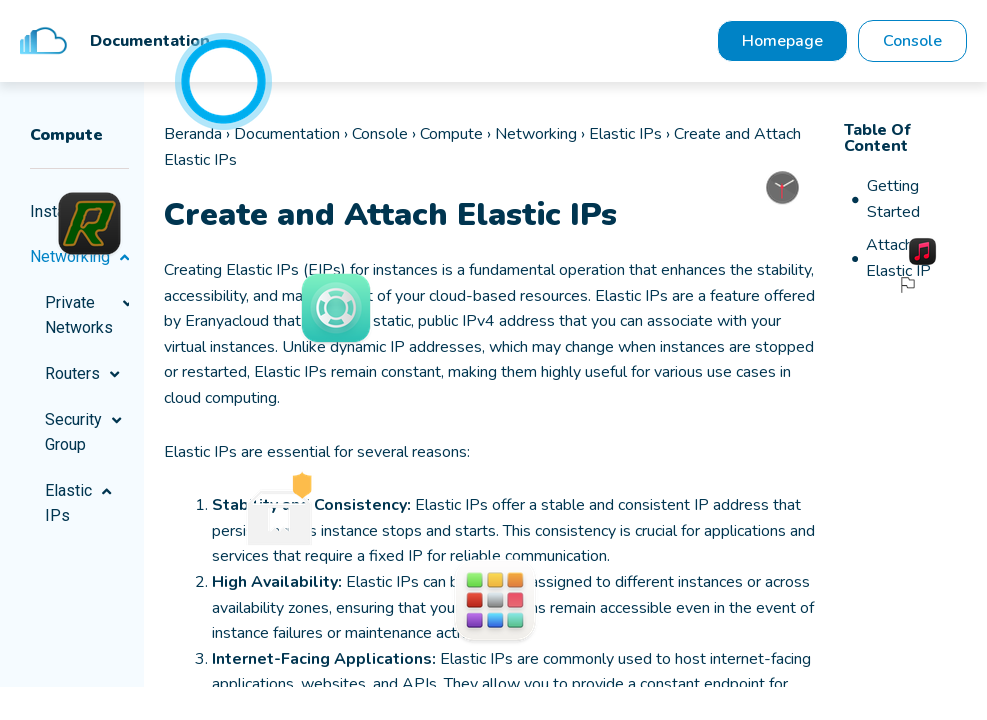  Describe the element at coordinates (279, 508) in the screenshot. I see `security updates are available for your system` at that location.